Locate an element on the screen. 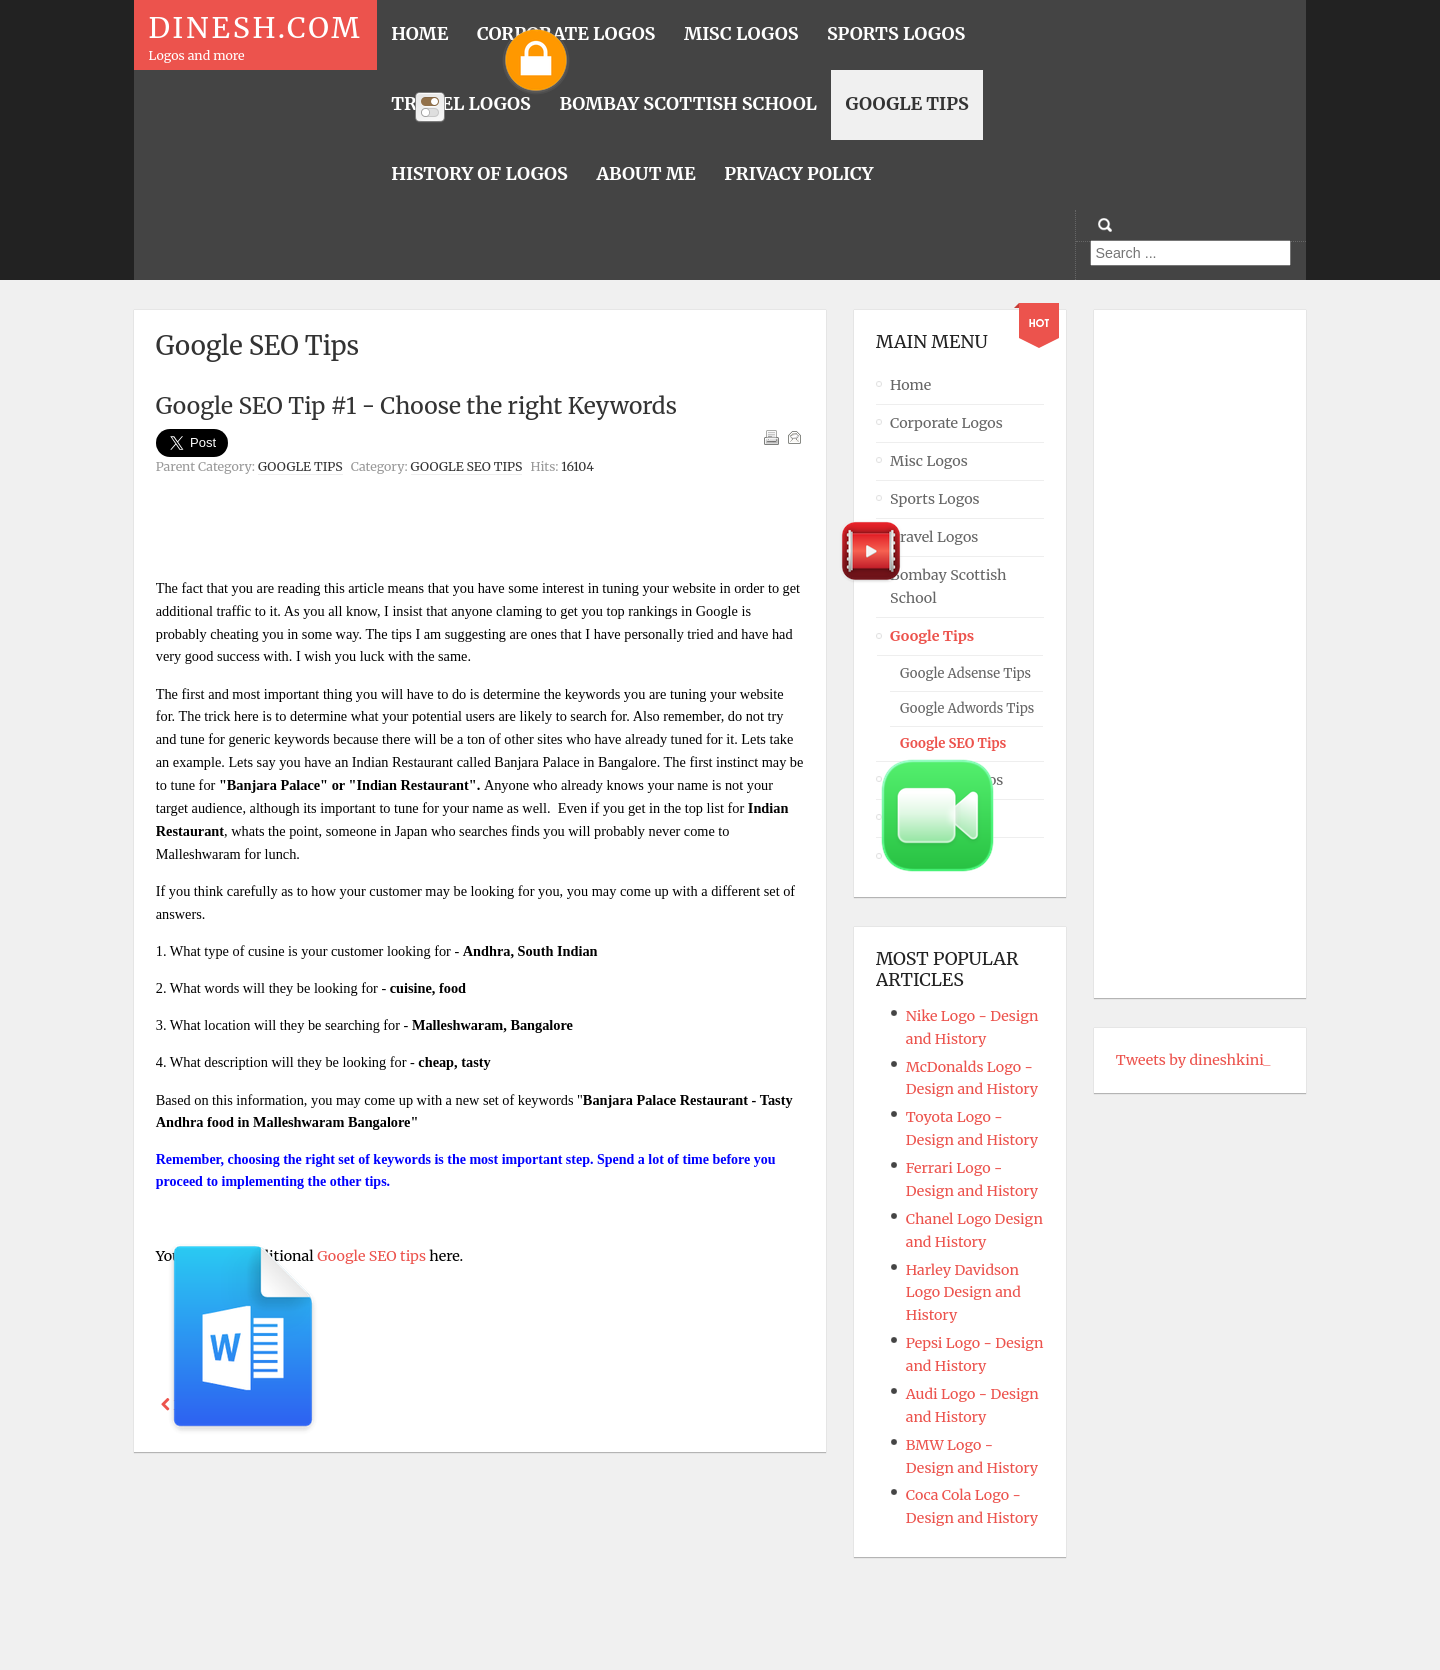 Image resolution: width=1440 pixels, height=1670 pixels. open a Microsoft Word document is located at coordinates (243, 1336).